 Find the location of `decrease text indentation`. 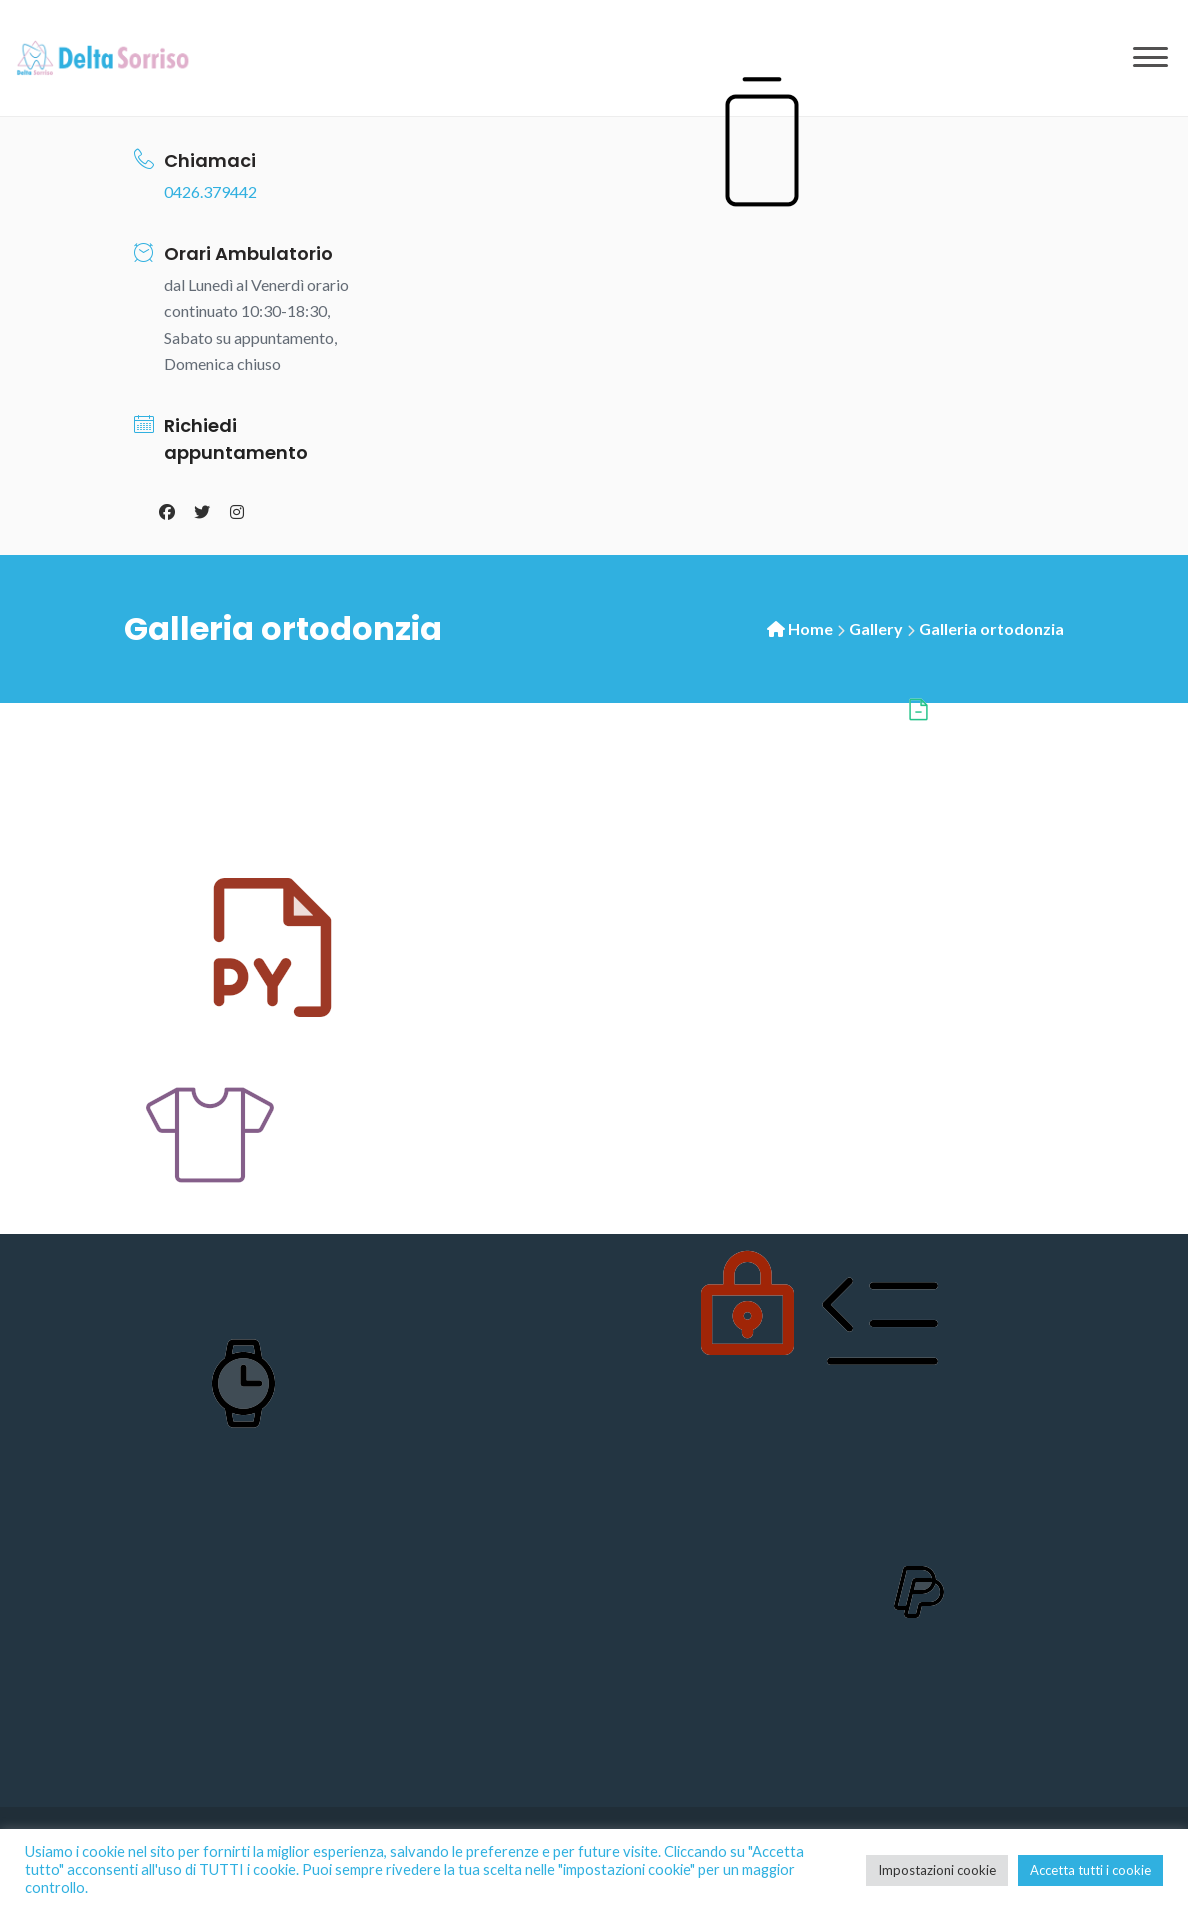

decrease text indentation is located at coordinates (882, 1323).